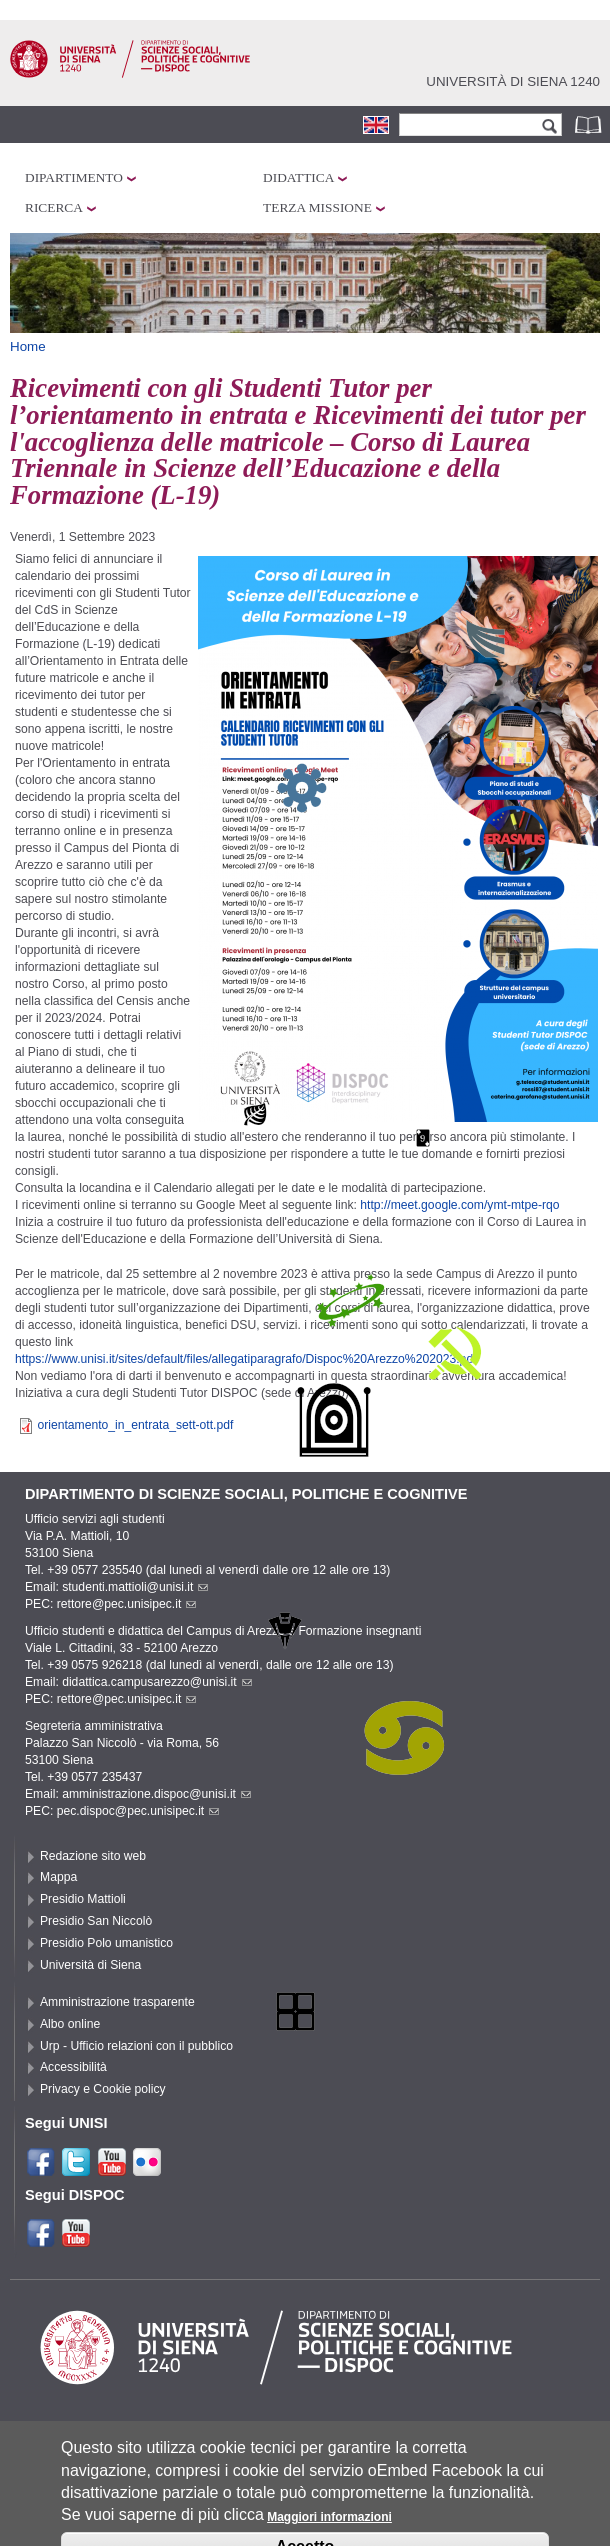 This screenshot has width=610, height=2546. Describe the element at coordinates (485, 638) in the screenshot. I see `indicates windy weather conditions` at that location.